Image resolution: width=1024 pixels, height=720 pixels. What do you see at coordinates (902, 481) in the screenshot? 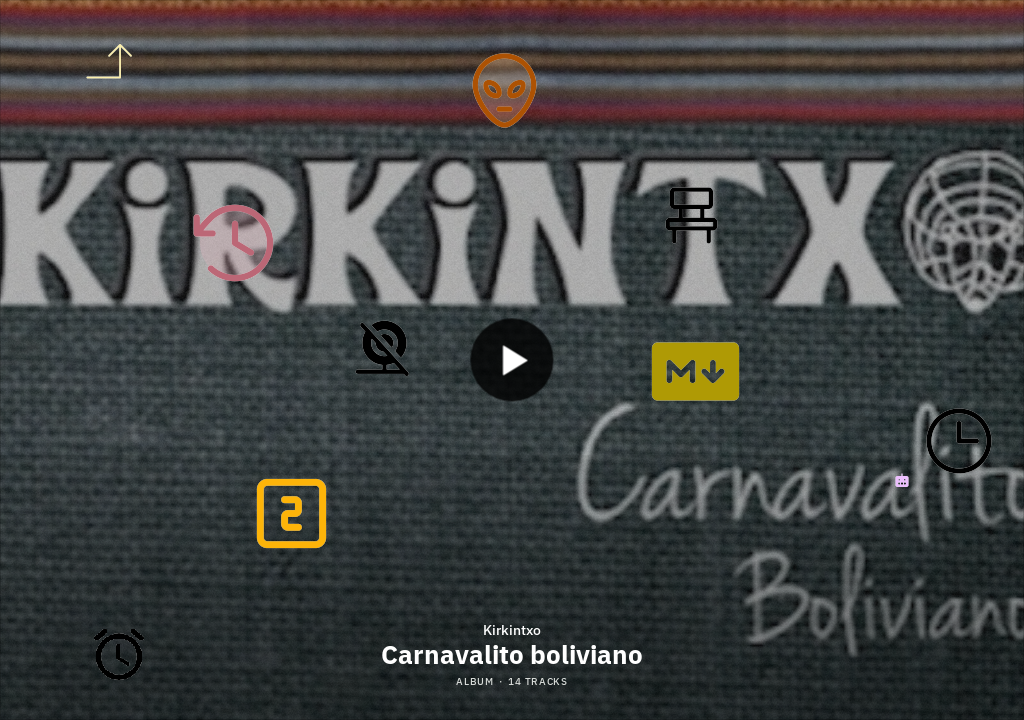
I see `access AI assistant or chatbot features` at bounding box center [902, 481].